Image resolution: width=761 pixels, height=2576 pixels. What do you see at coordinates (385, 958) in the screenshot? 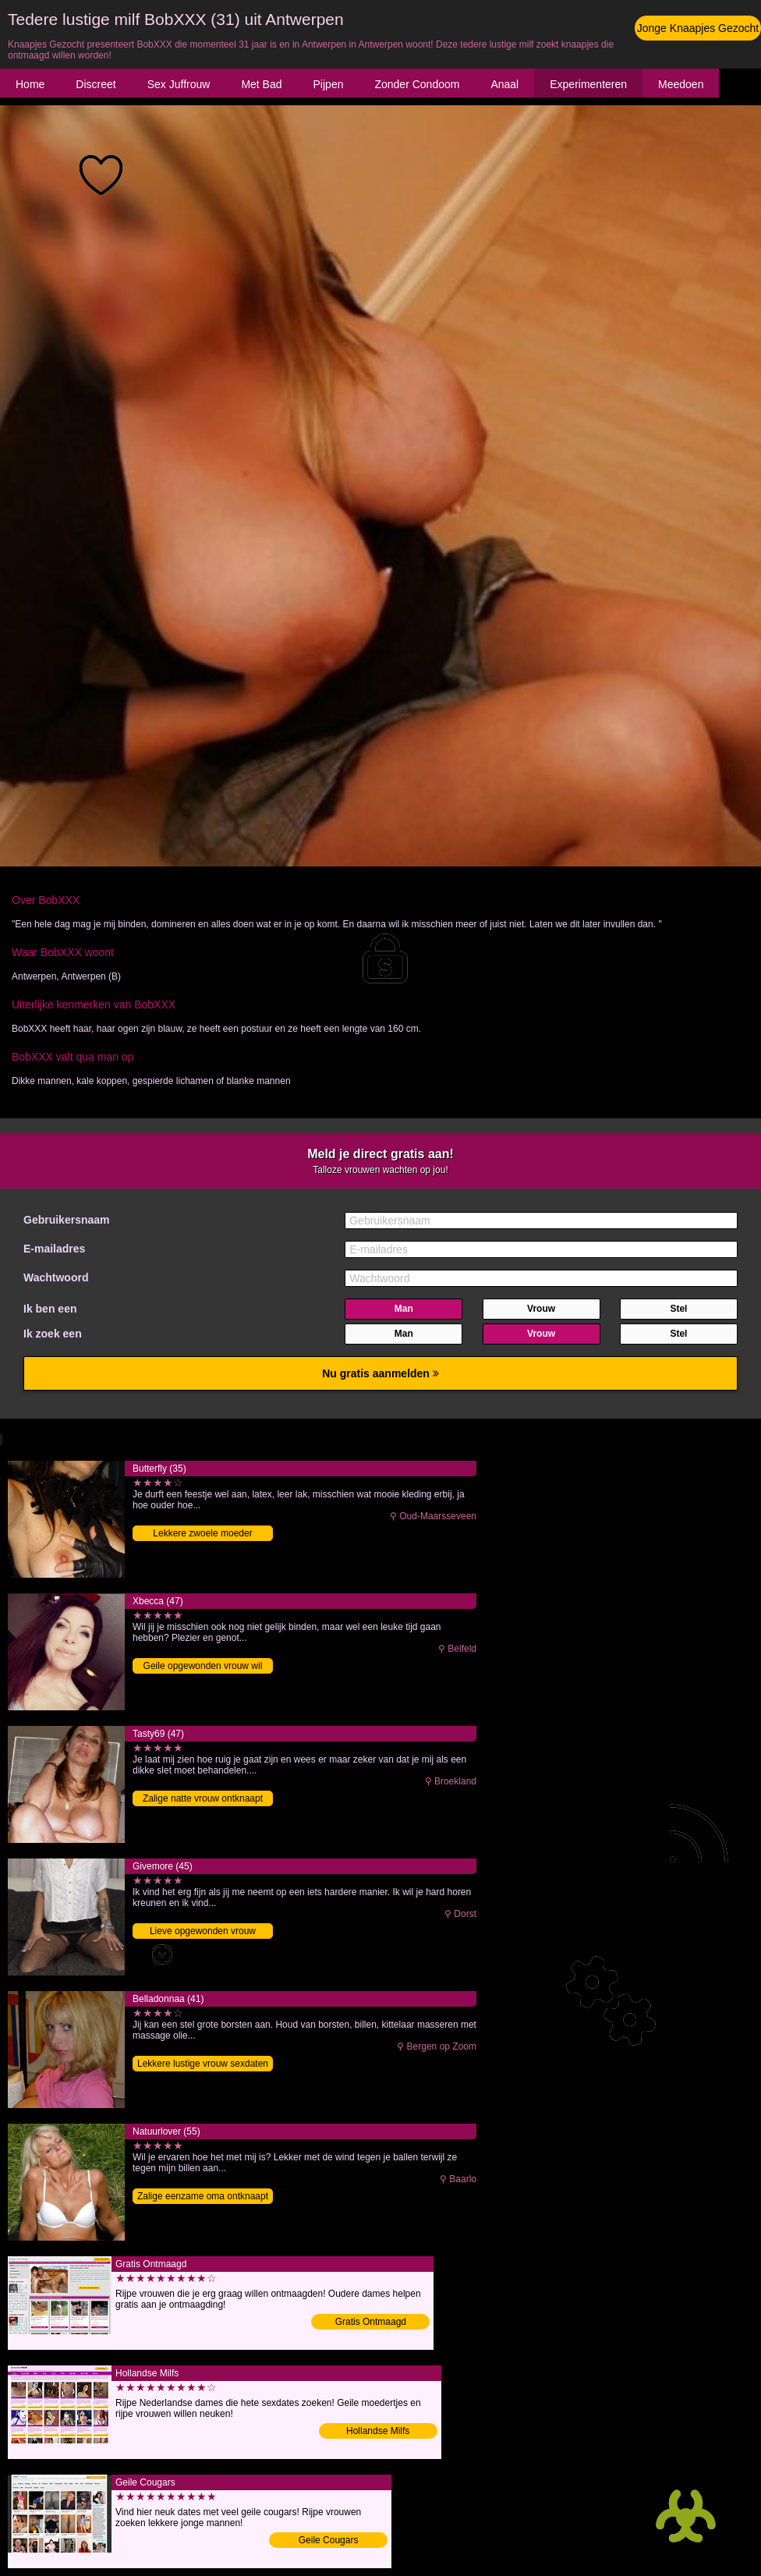
I see `access Samsung Pass password manager` at bounding box center [385, 958].